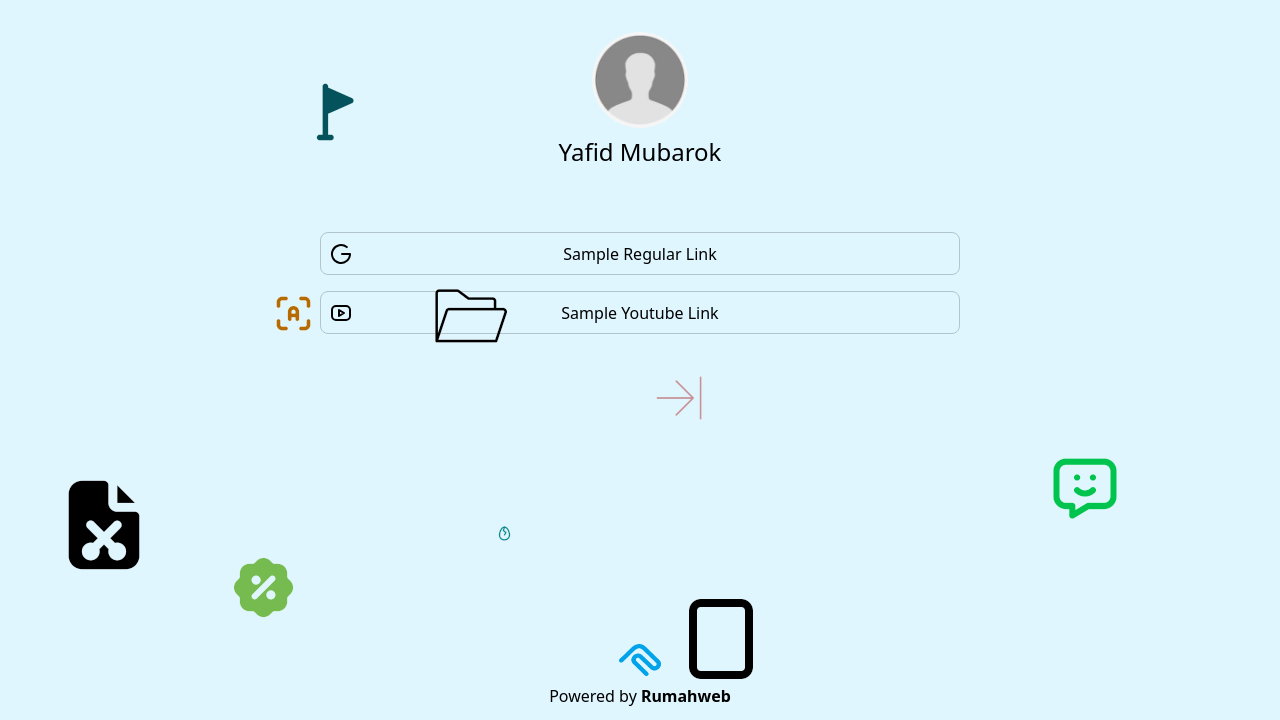 The width and height of the screenshot is (1280, 720). I want to click on open chatbot or AI assistant, so click(1085, 487).